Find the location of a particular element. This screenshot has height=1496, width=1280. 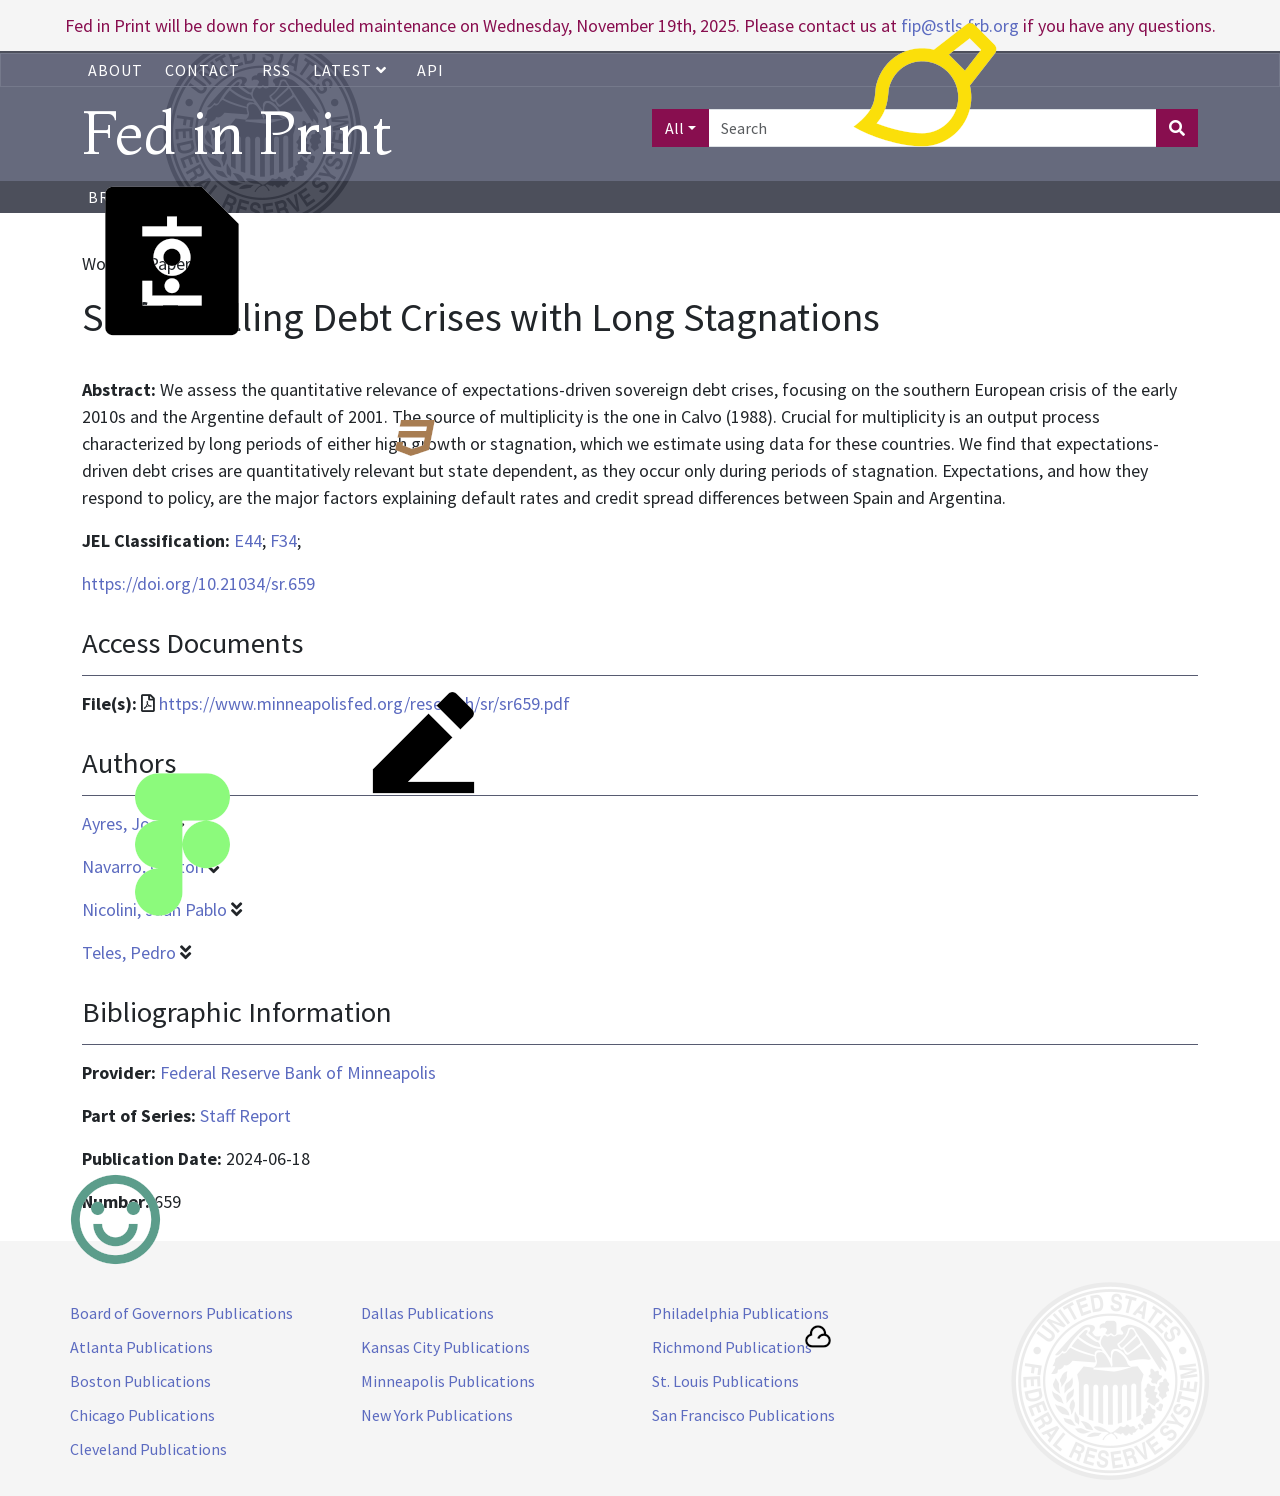

add a reaction or emoji to a message is located at coordinates (115, 1219).